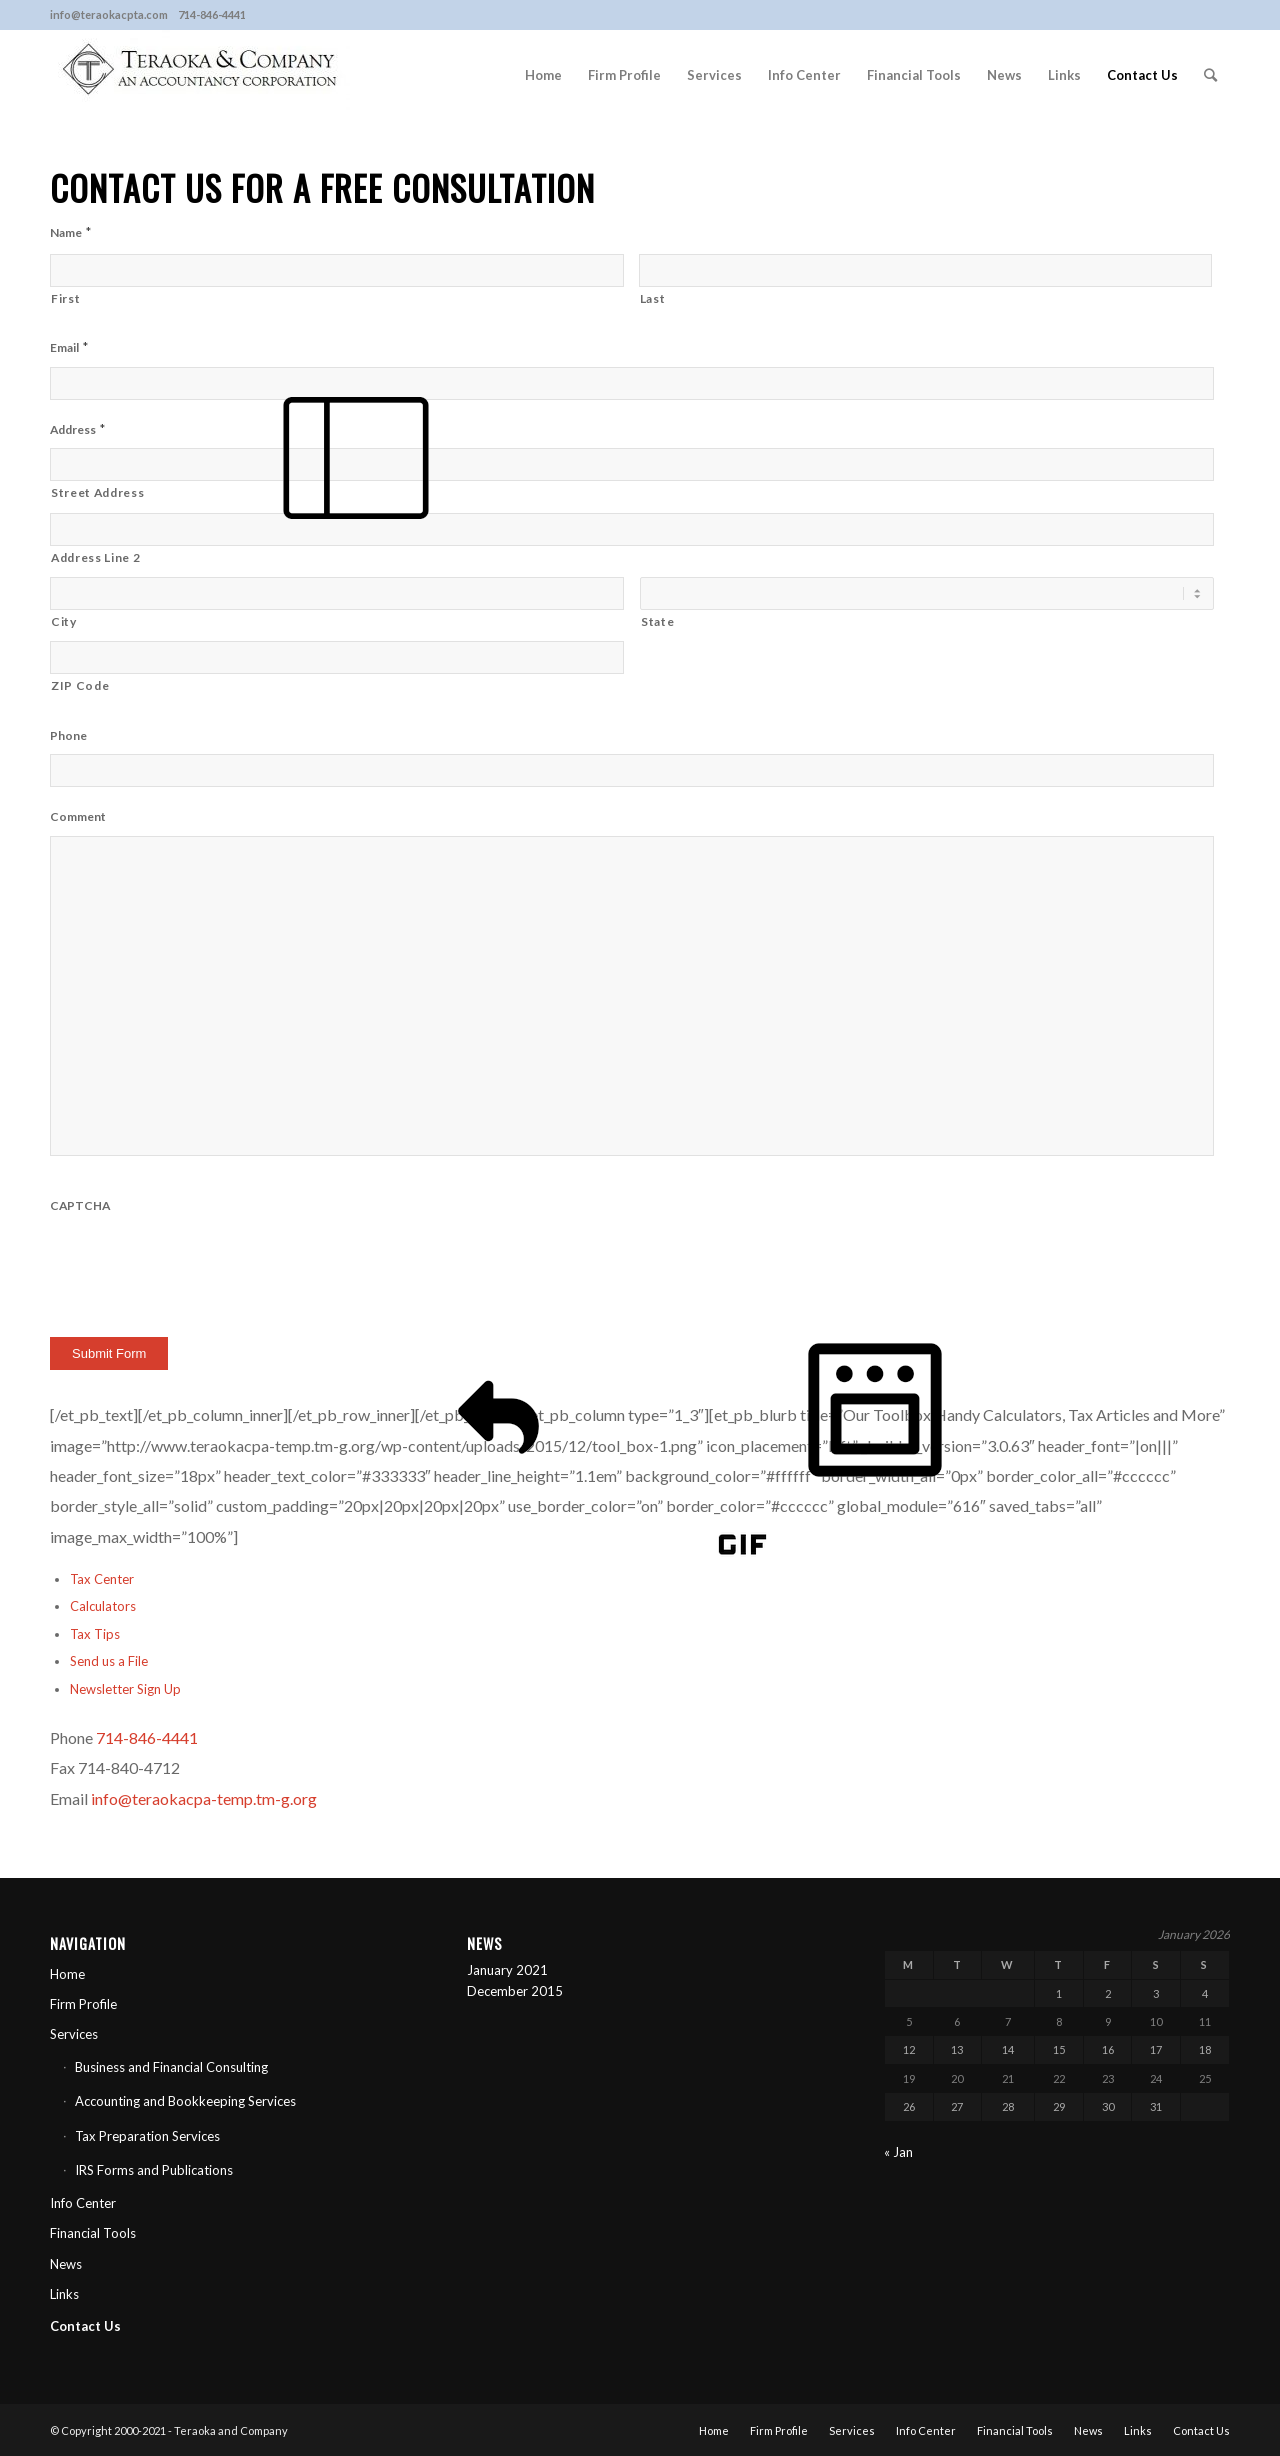 This screenshot has height=2456, width=1280. I want to click on access kitchen or cooking appliance controls, so click(875, 1410).